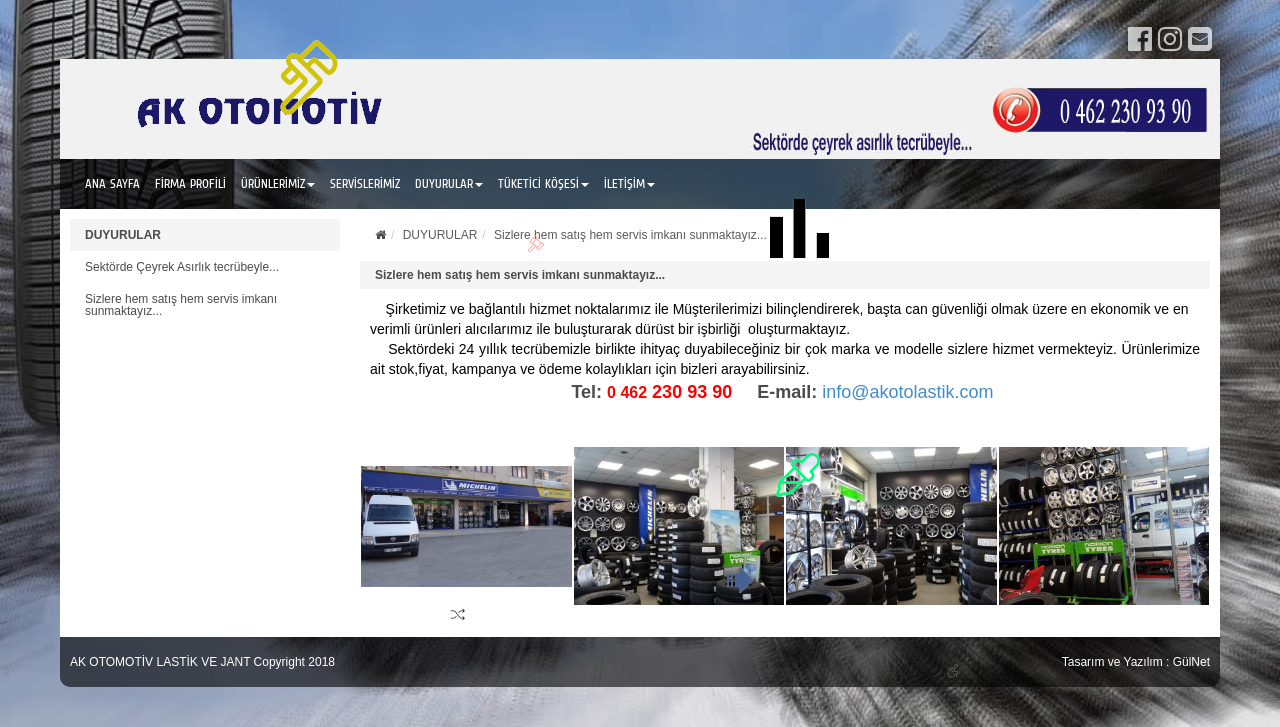 Image resolution: width=1280 pixels, height=727 pixels. I want to click on pick a color from the screen, so click(798, 475).